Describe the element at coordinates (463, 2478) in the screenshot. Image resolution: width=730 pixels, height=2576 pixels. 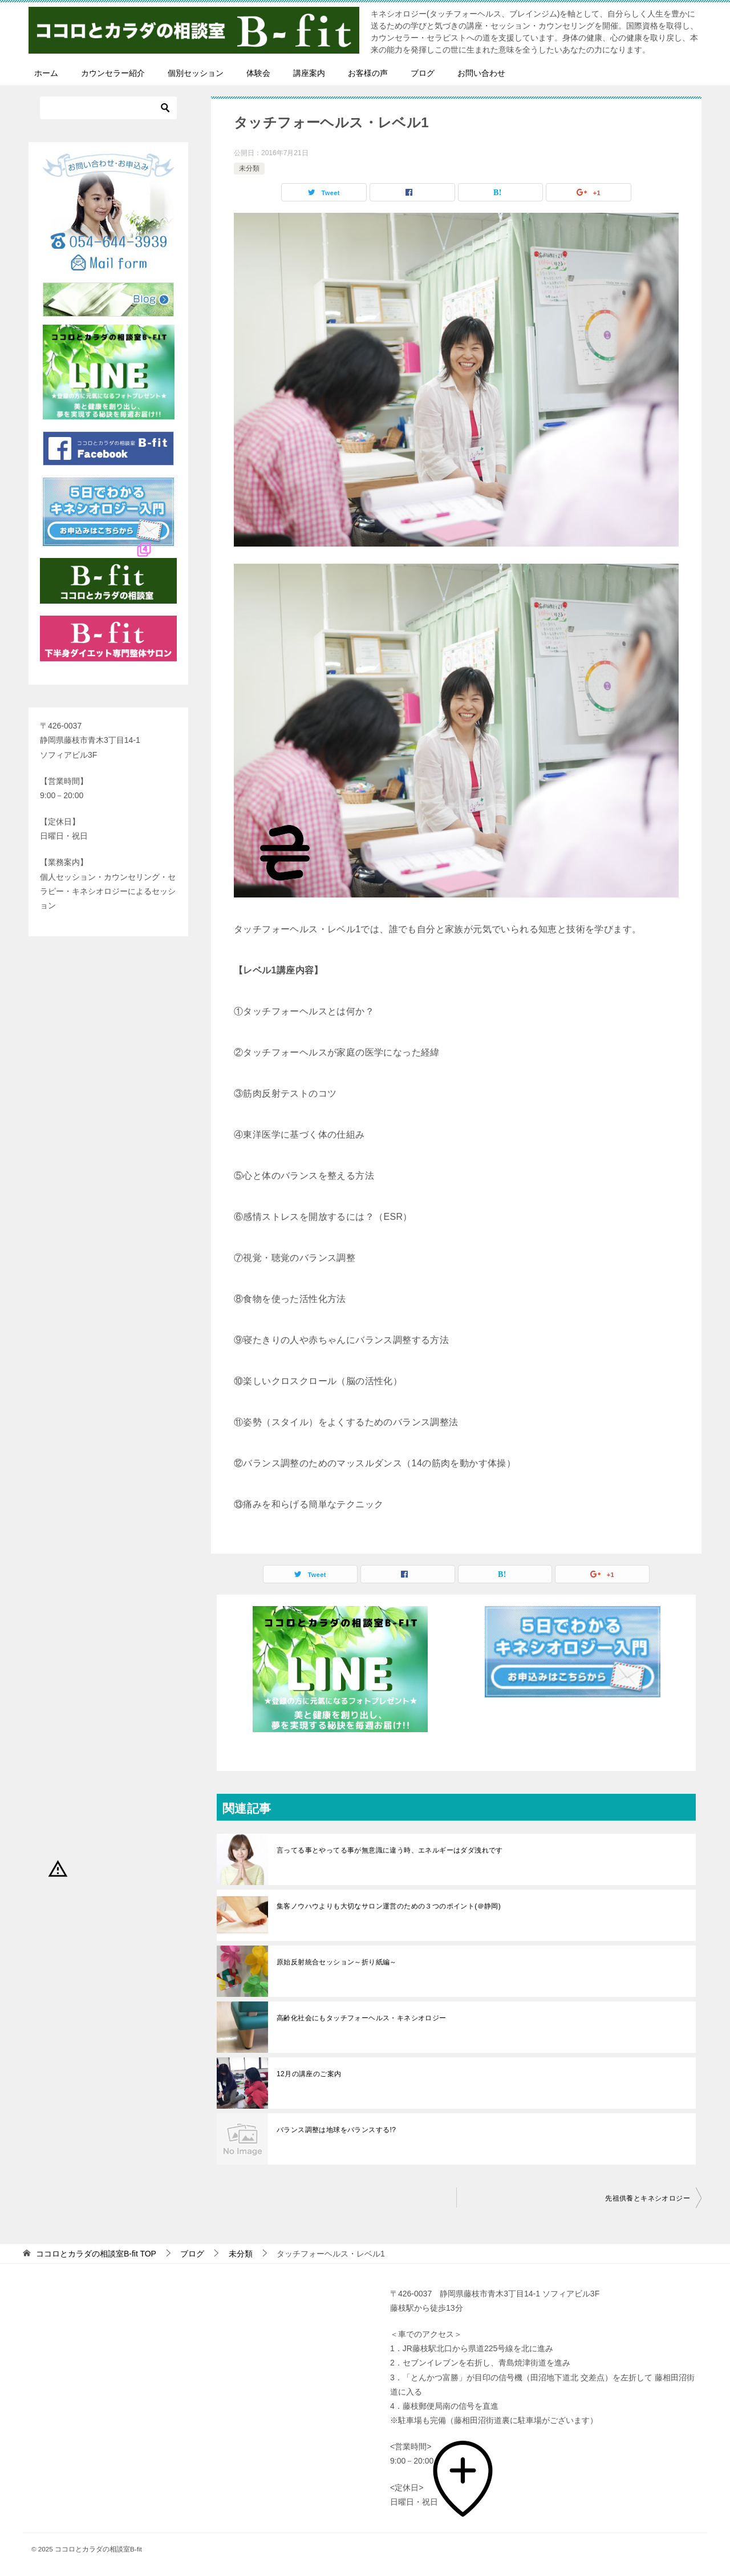
I see `add a new location pin` at that location.